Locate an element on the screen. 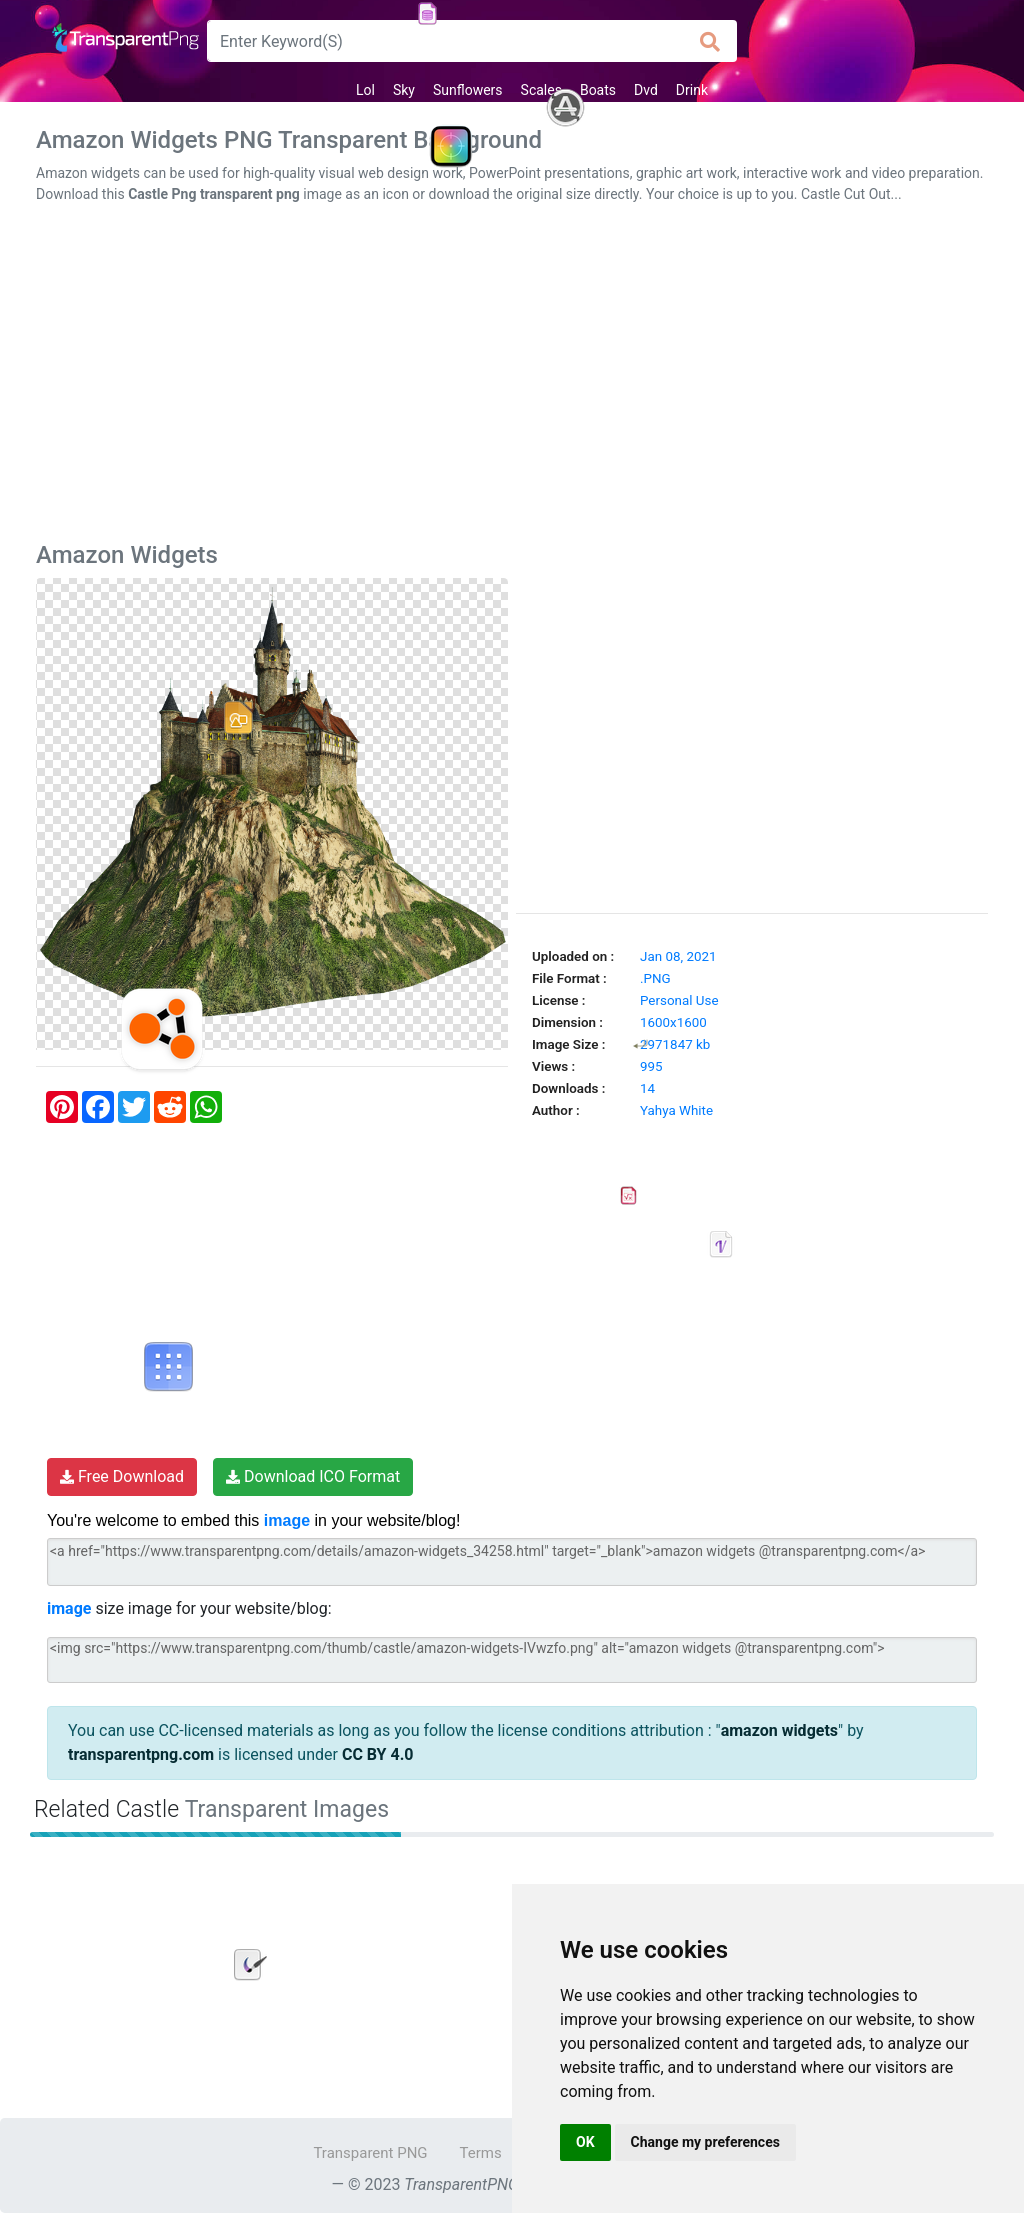  reply to all recipients of an email is located at coordinates (640, 1043).